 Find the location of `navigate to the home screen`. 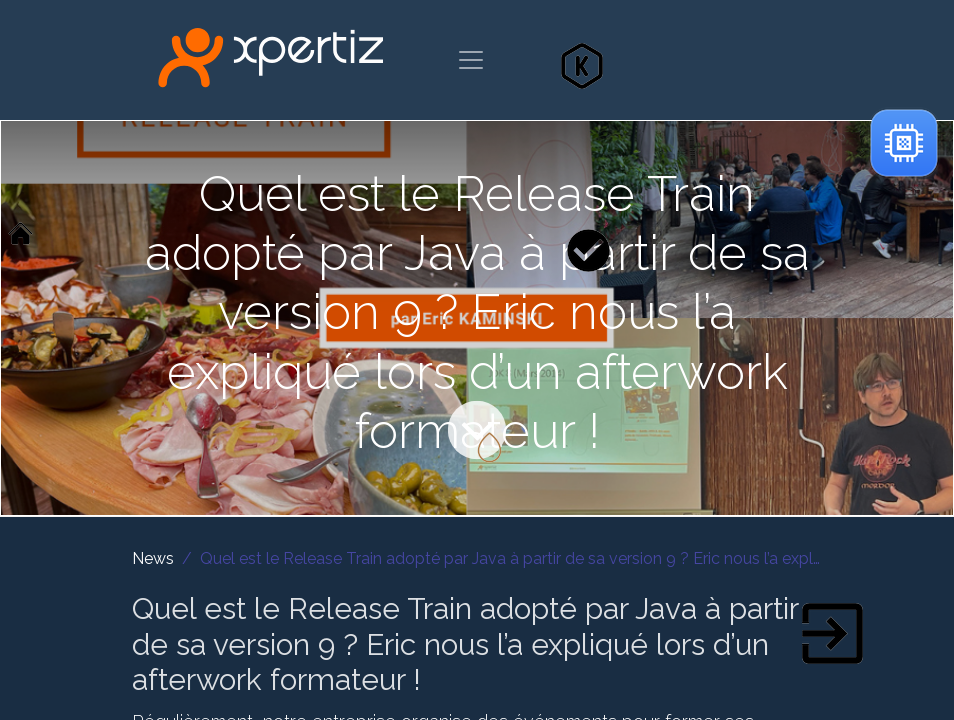

navigate to the home screen is located at coordinates (20, 233).